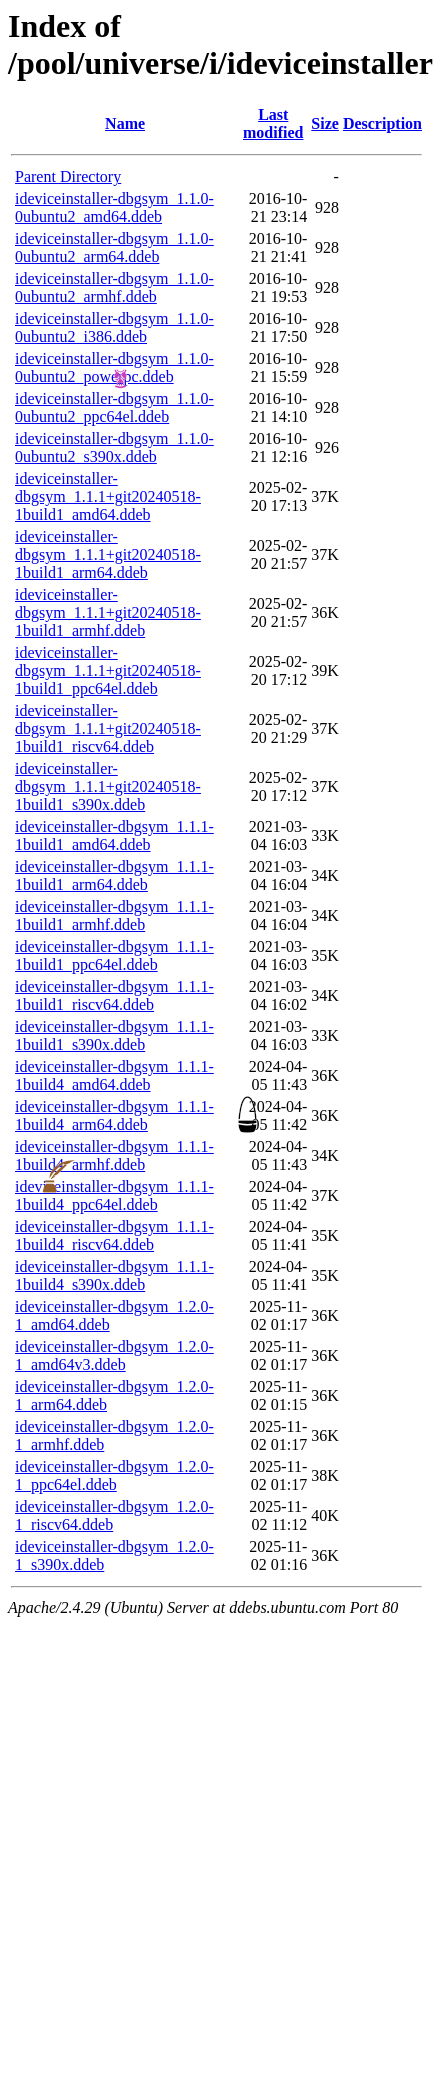  What do you see at coordinates (120, 378) in the screenshot?
I see `equip leather armor to your character` at bounding box center [120, 378].